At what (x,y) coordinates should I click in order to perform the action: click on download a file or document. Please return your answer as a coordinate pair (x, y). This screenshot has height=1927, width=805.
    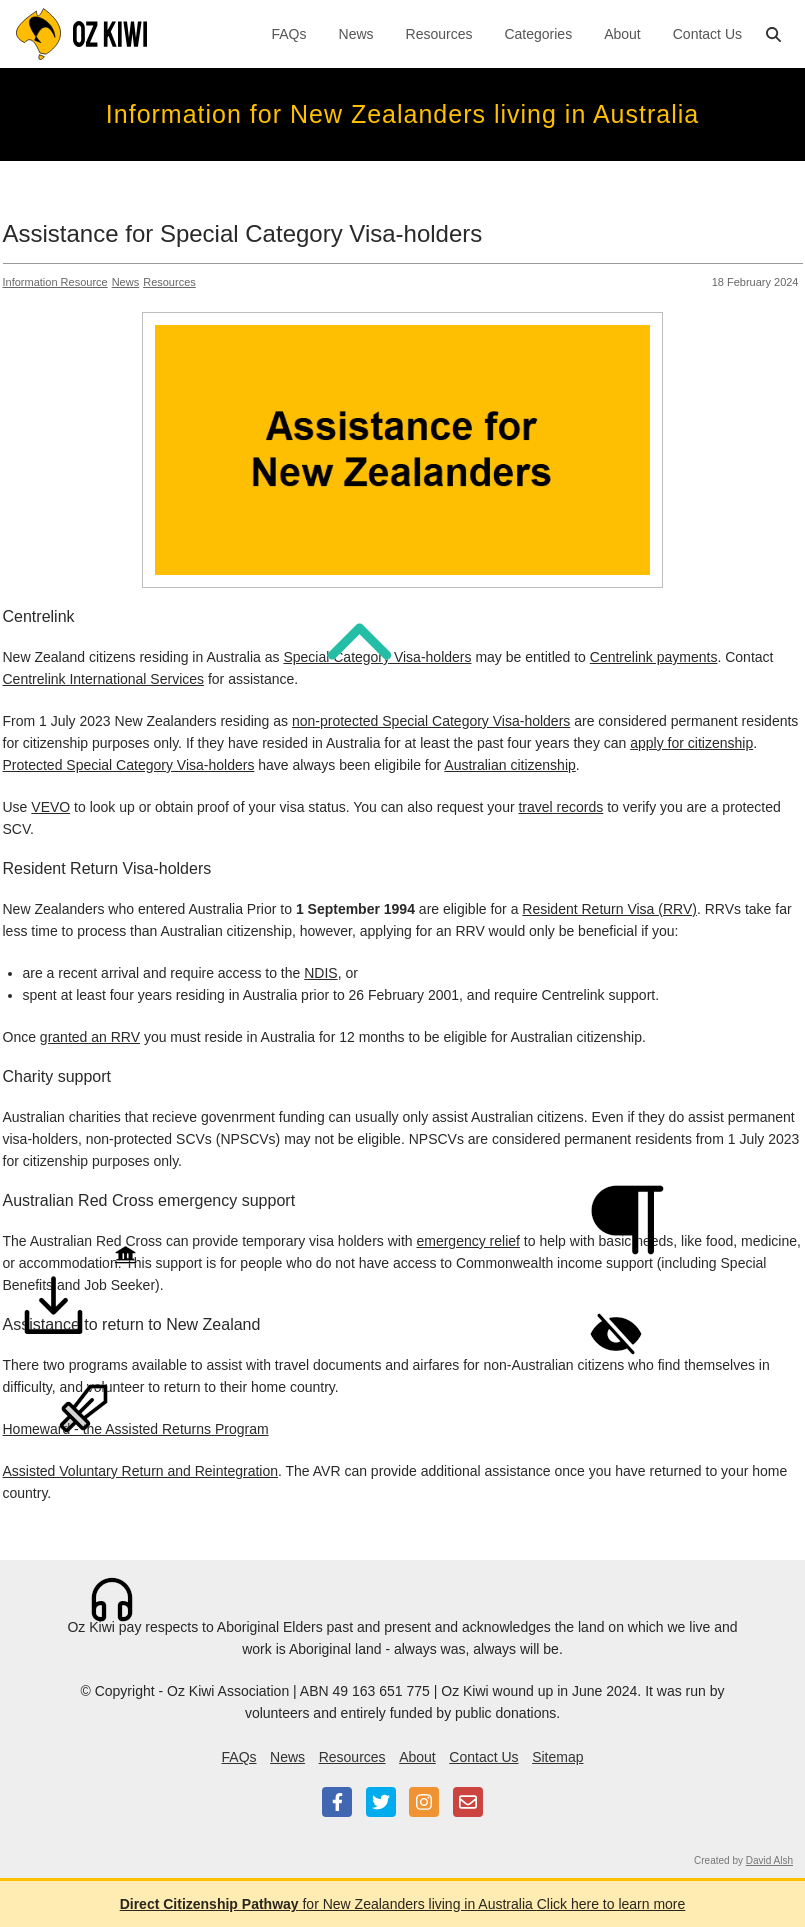
    Looking at the image, I should click on (53, 1307).